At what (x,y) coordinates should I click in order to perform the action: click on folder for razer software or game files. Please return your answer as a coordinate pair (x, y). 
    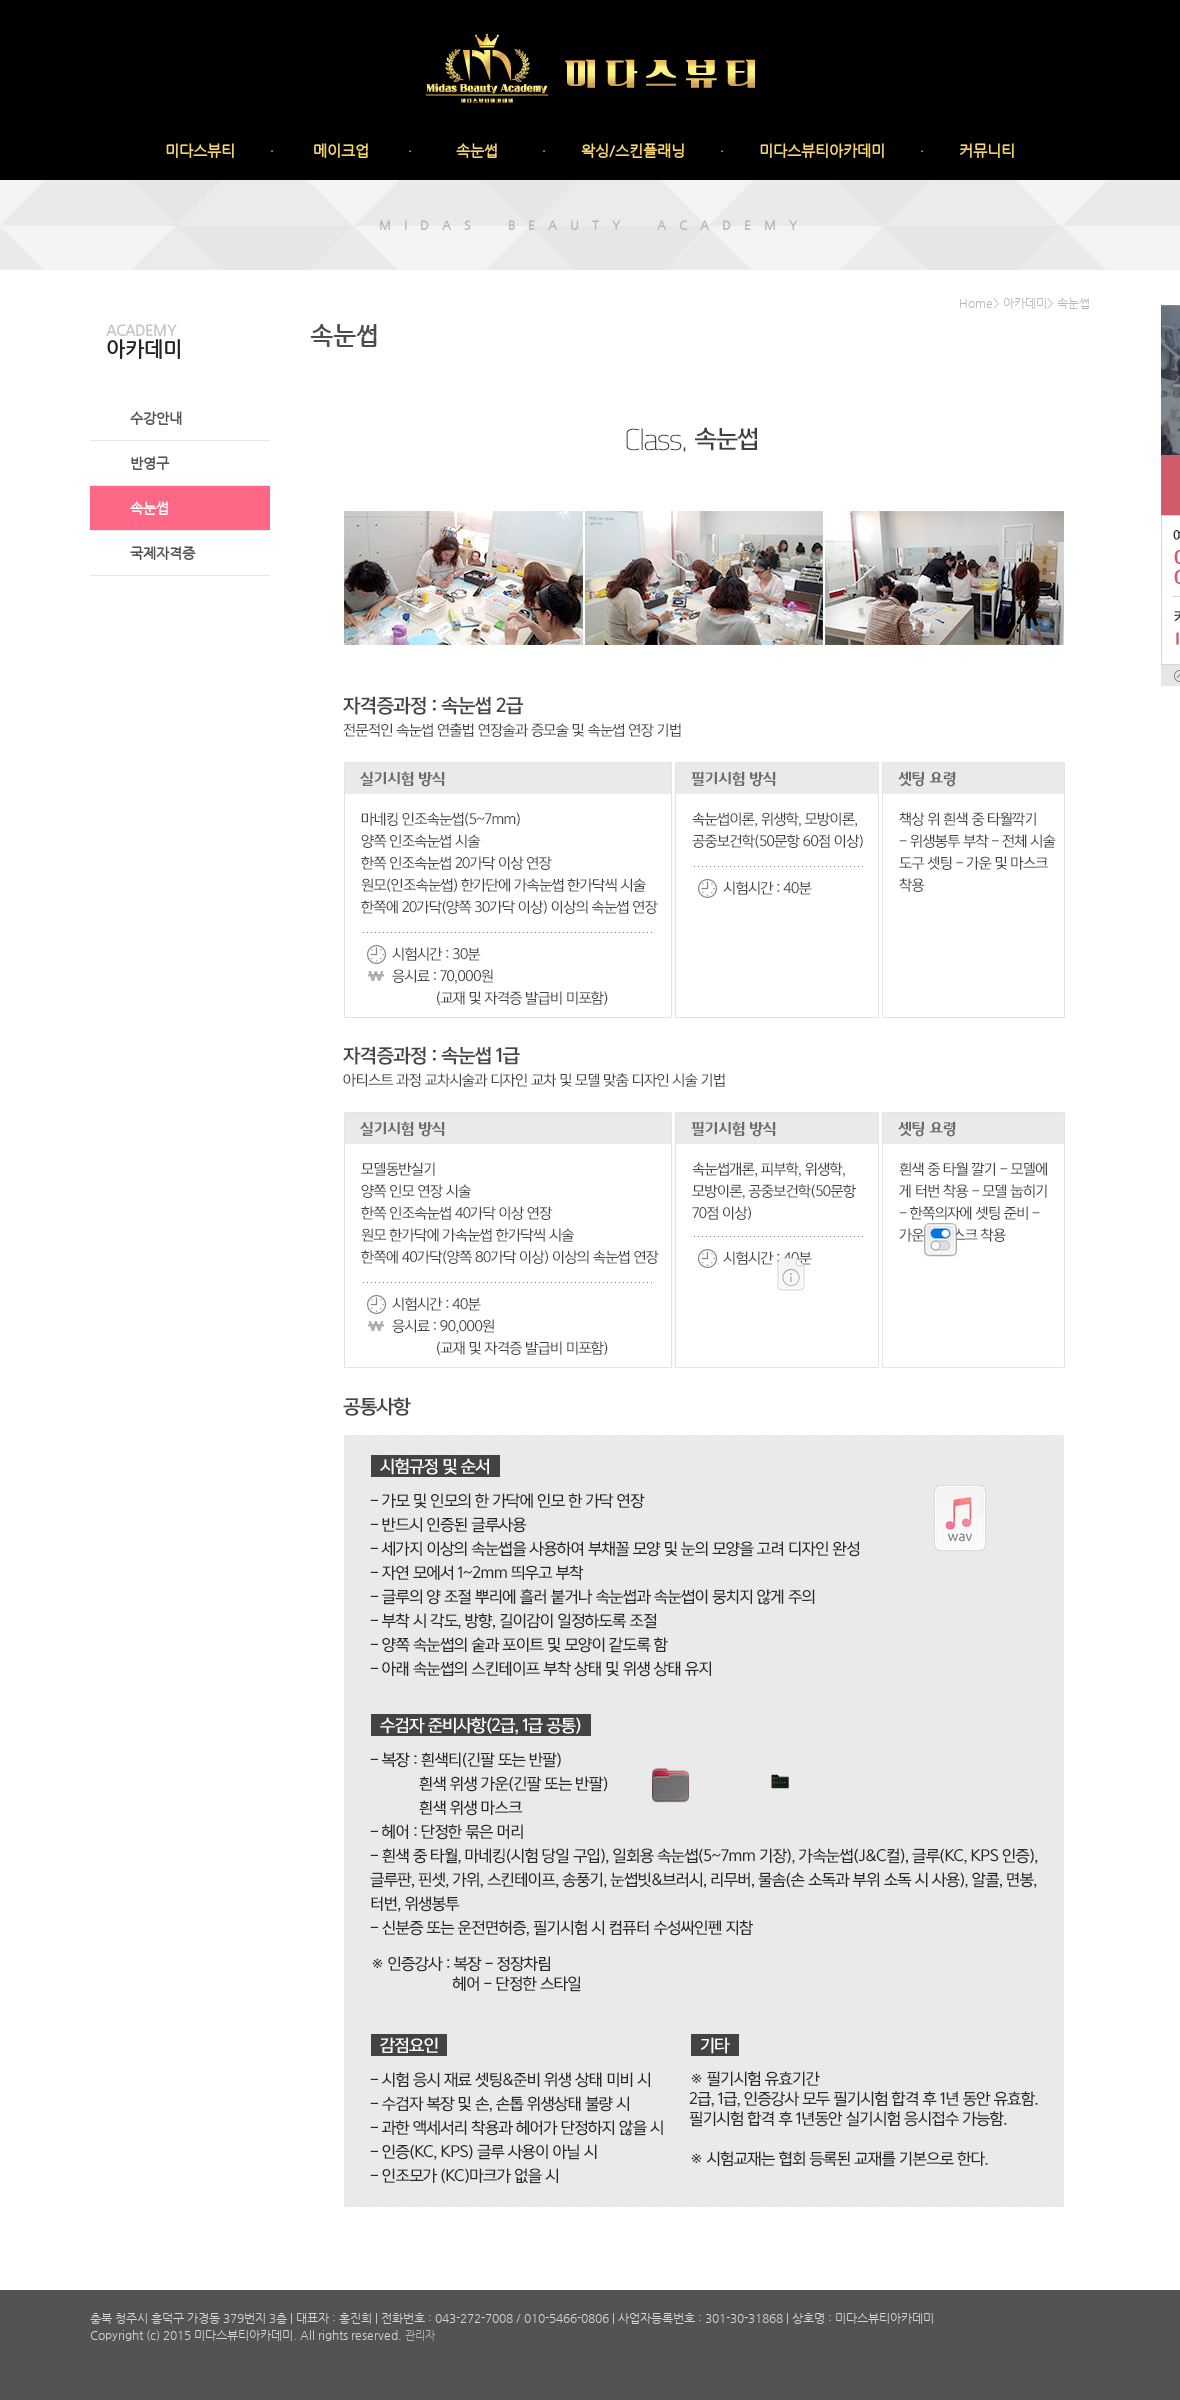
    Looking at the image, I should click on (780, 1782).